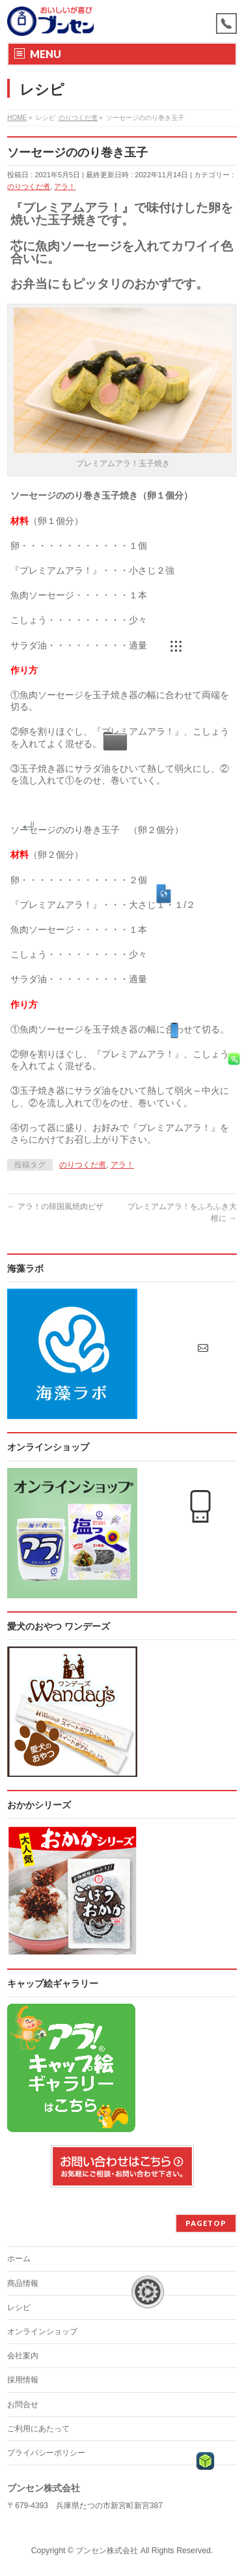  Describe the element at coordinates (200, 1506) in the screenshot. I see `eject or safely remove USB drive` at that location.